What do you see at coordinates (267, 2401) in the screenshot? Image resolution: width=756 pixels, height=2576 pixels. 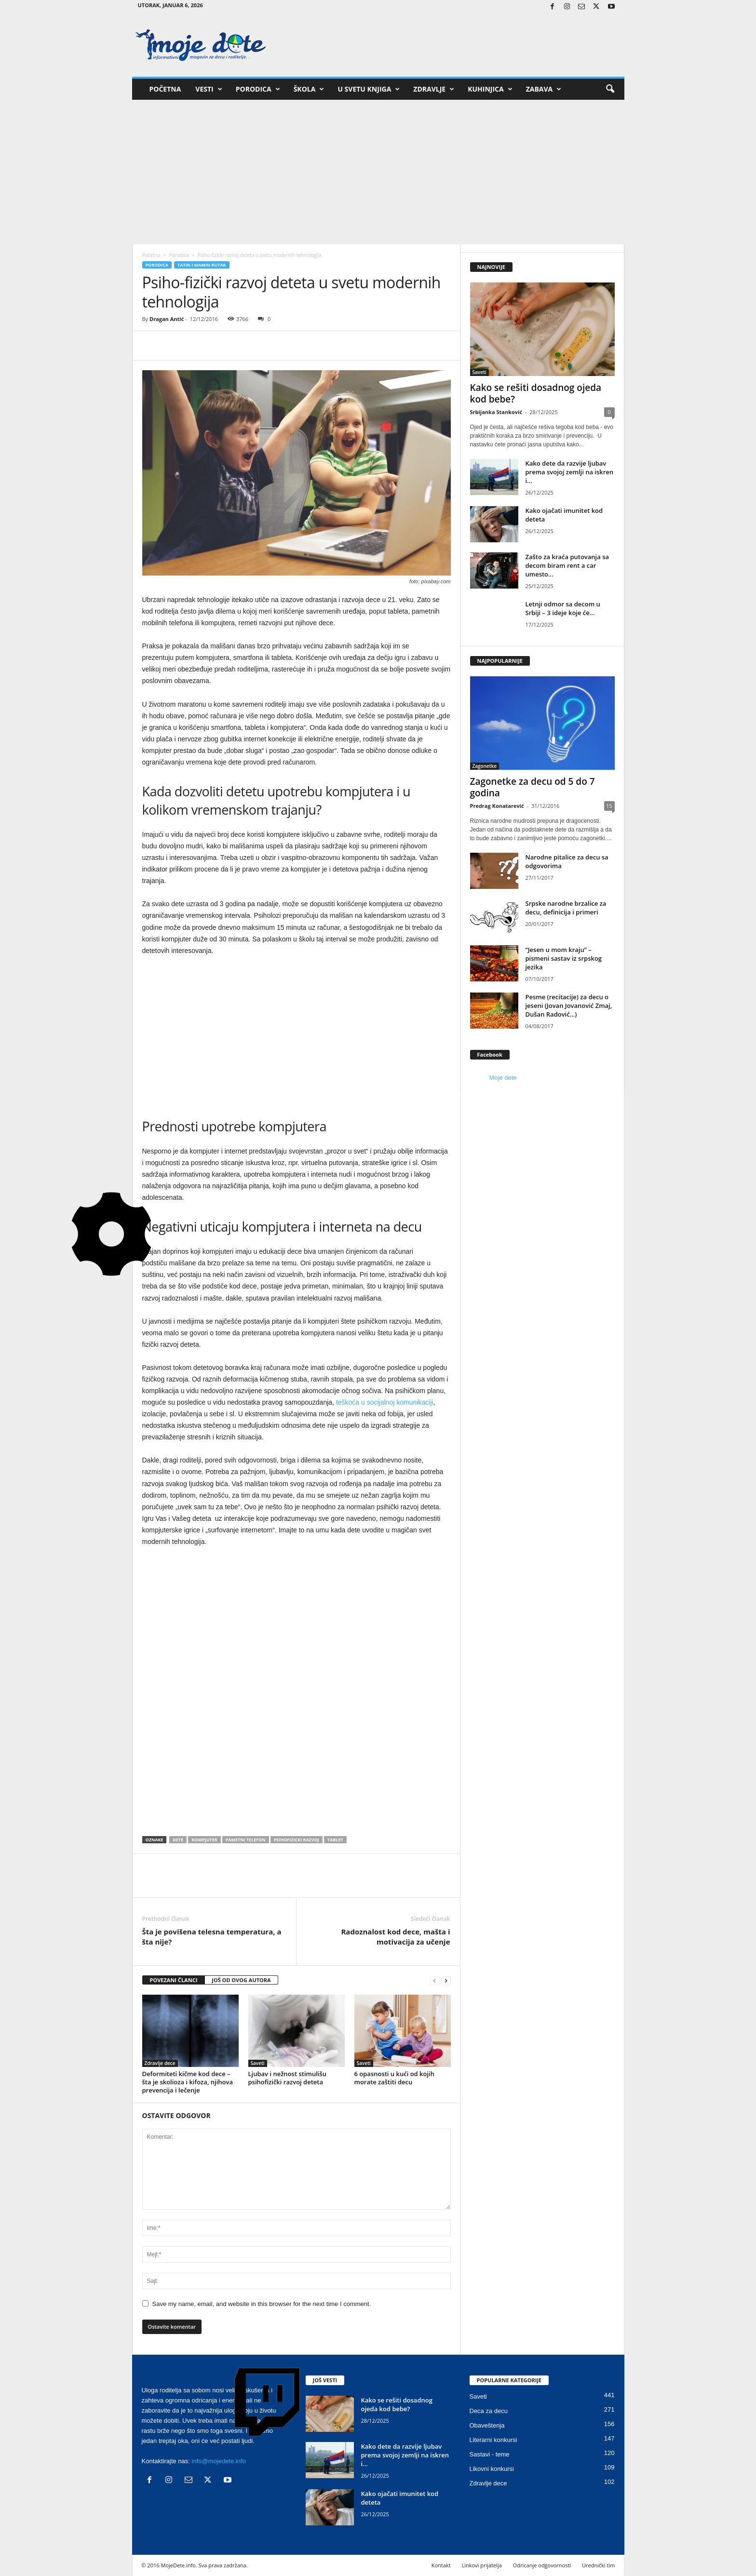 I see `open the Twitch app` at bounding box center [267, 2401].